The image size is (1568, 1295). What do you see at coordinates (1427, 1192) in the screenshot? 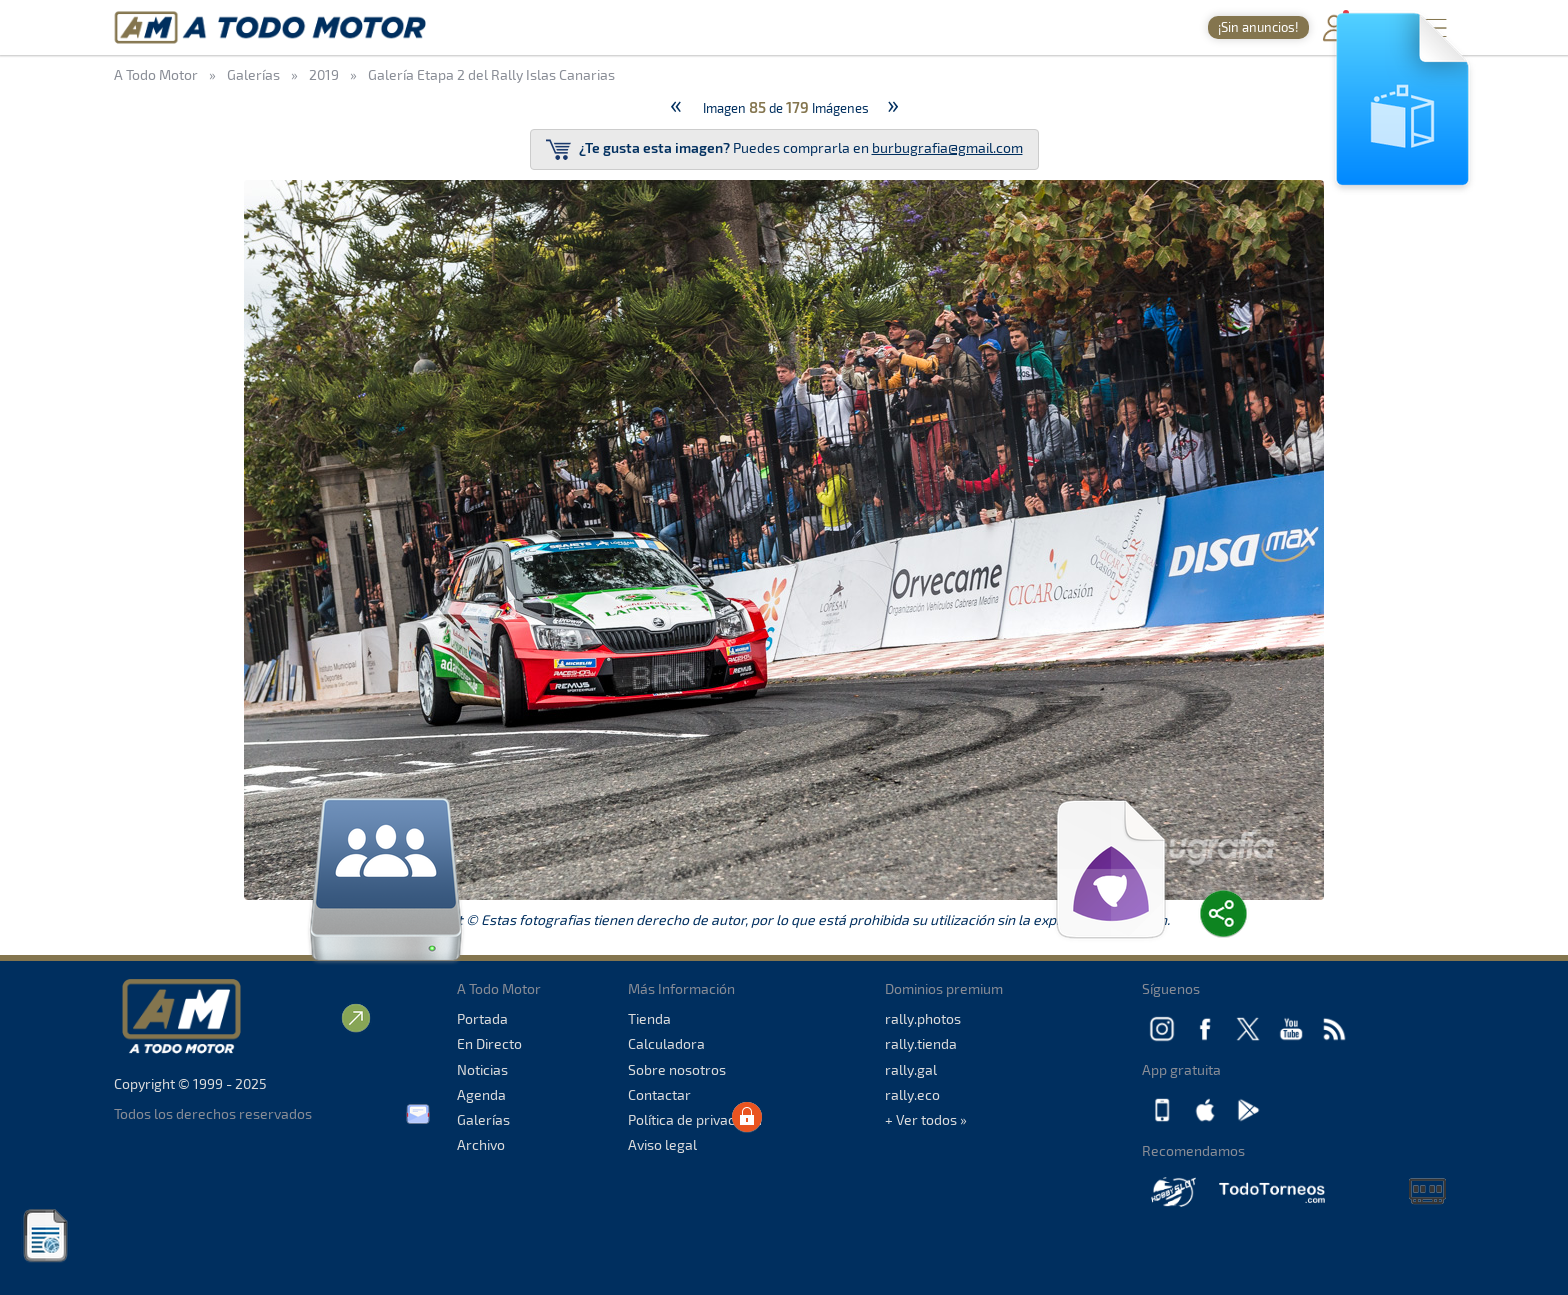
I see `indicates a memory module or RAM component` at bounding box center [1427, 1192].